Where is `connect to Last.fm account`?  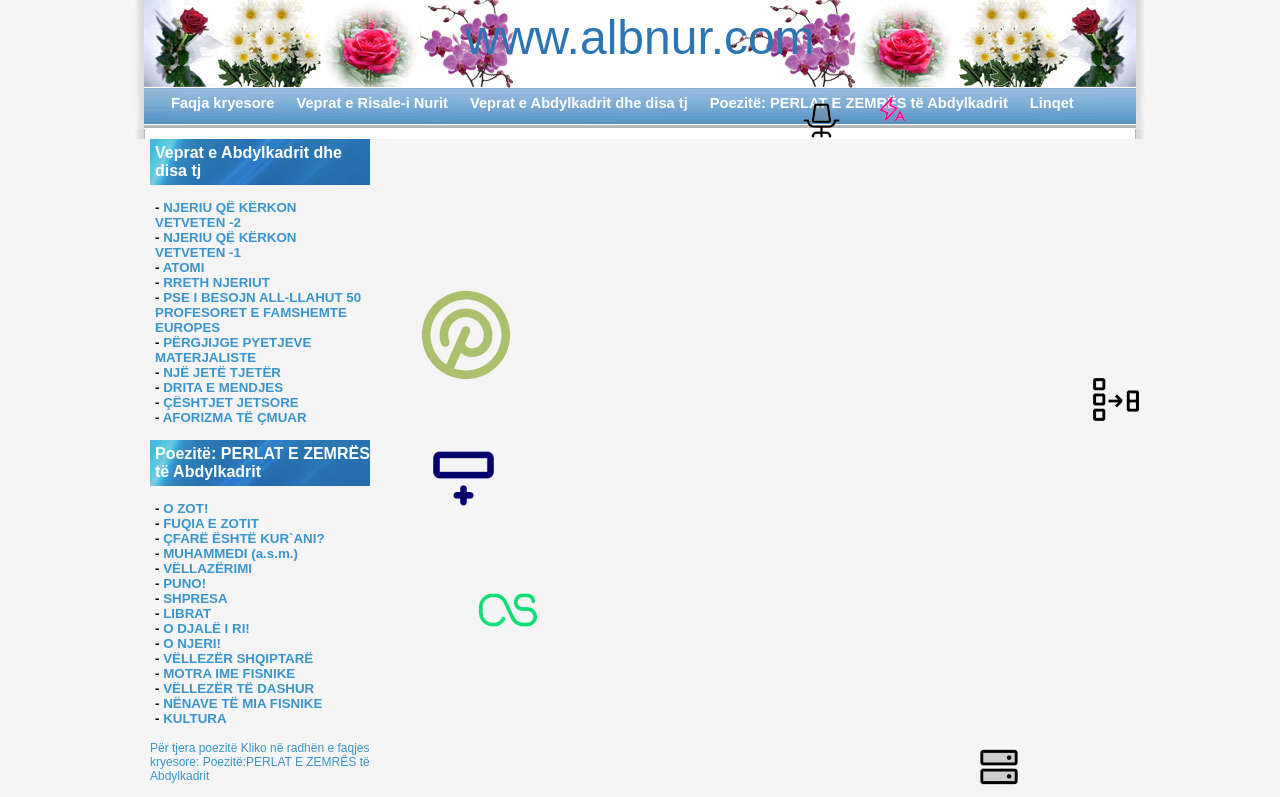 connect to Last.fm account is located at coordinates (508, 609).